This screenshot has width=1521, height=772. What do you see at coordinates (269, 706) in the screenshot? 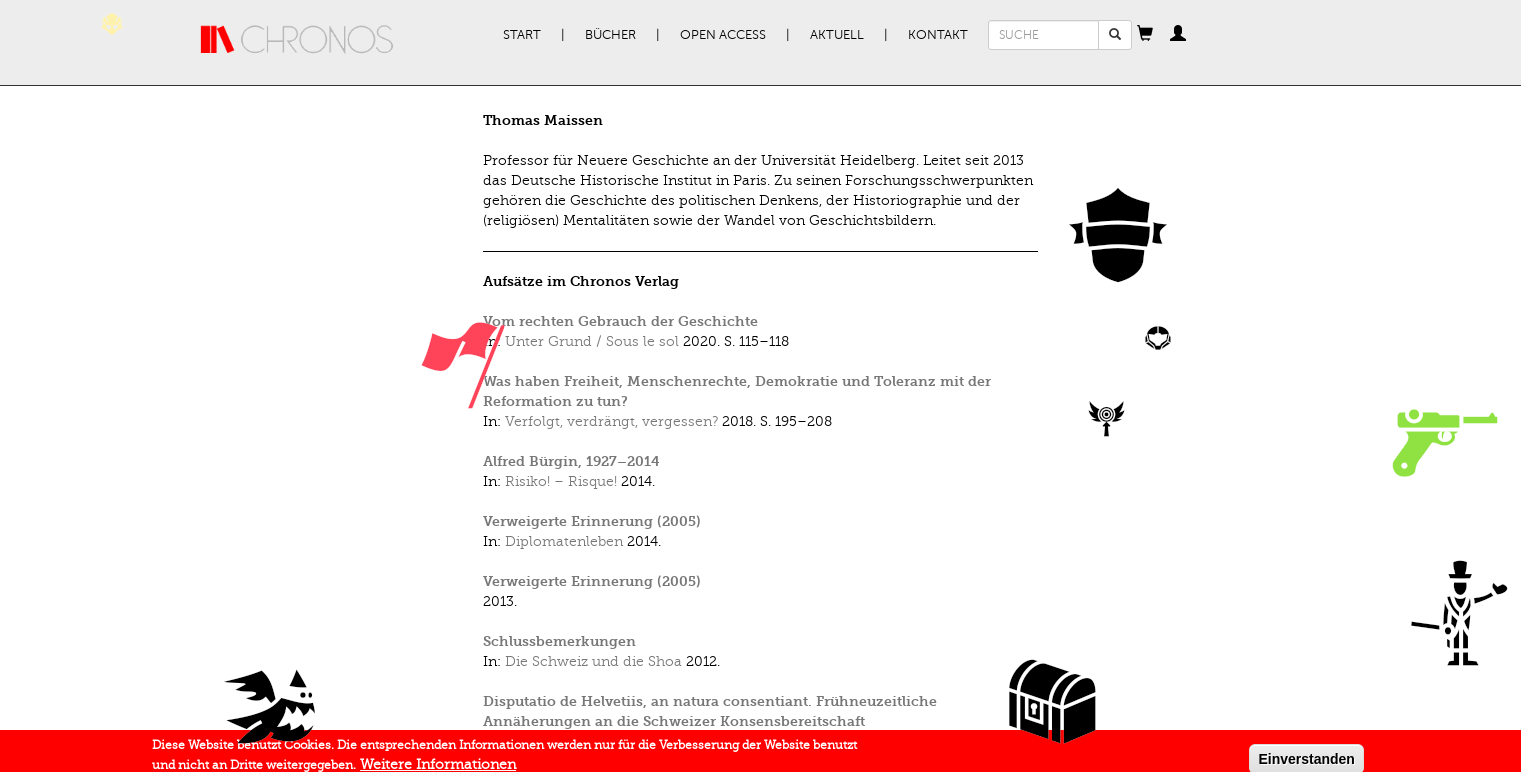
I see `ghost character or enemy in a game interface` at bounding box center [269, 706].